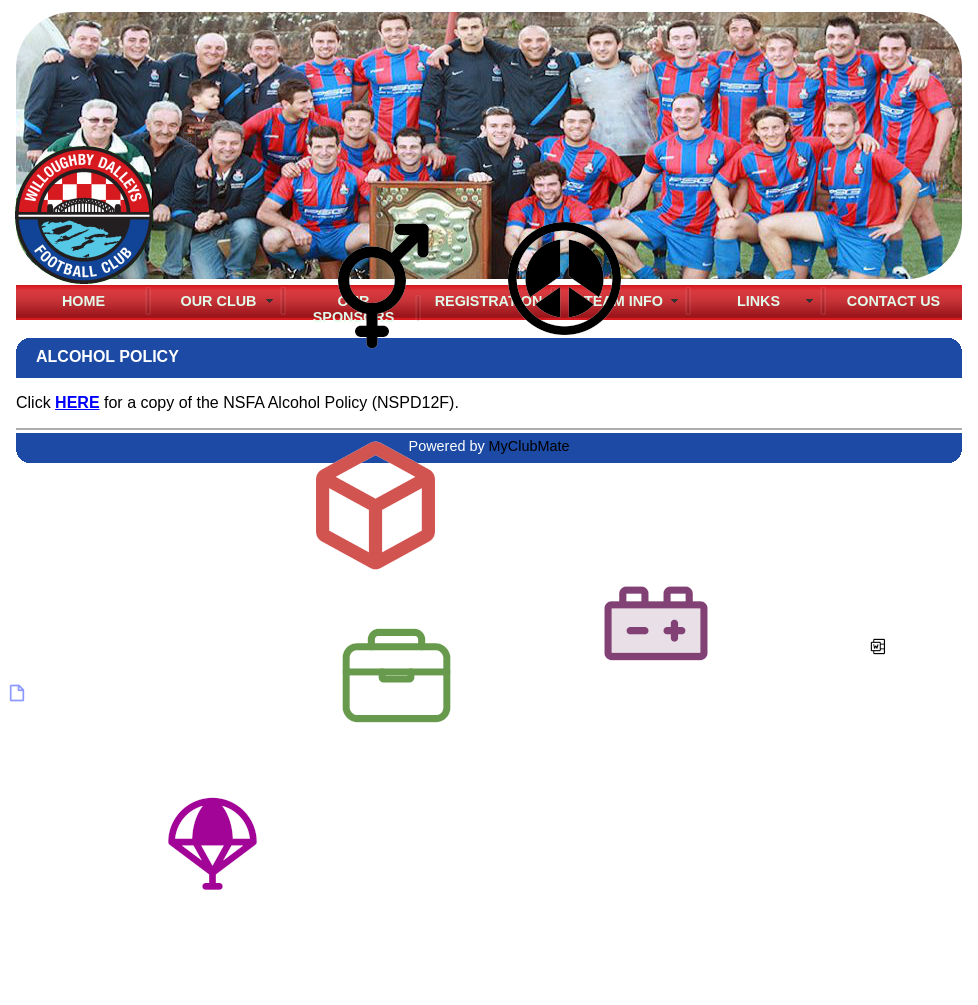 This screenshot has height=1005, width=978. I want to click on browse or select rugs in a home decor app, so click(189, 139).